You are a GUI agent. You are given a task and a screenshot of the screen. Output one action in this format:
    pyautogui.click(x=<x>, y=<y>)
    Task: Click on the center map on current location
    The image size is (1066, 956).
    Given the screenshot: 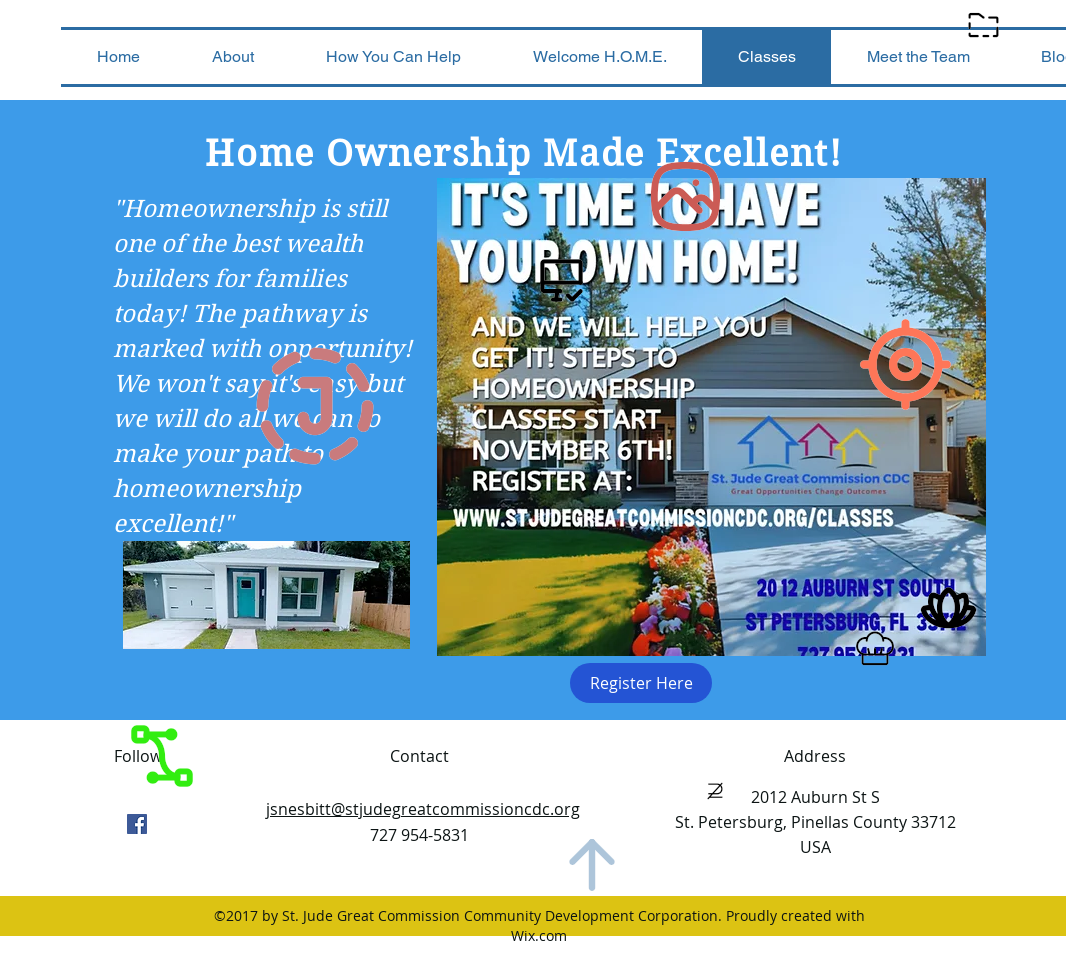 What is the action you would take?
    pyautogui.click(x=905, y=364)
    